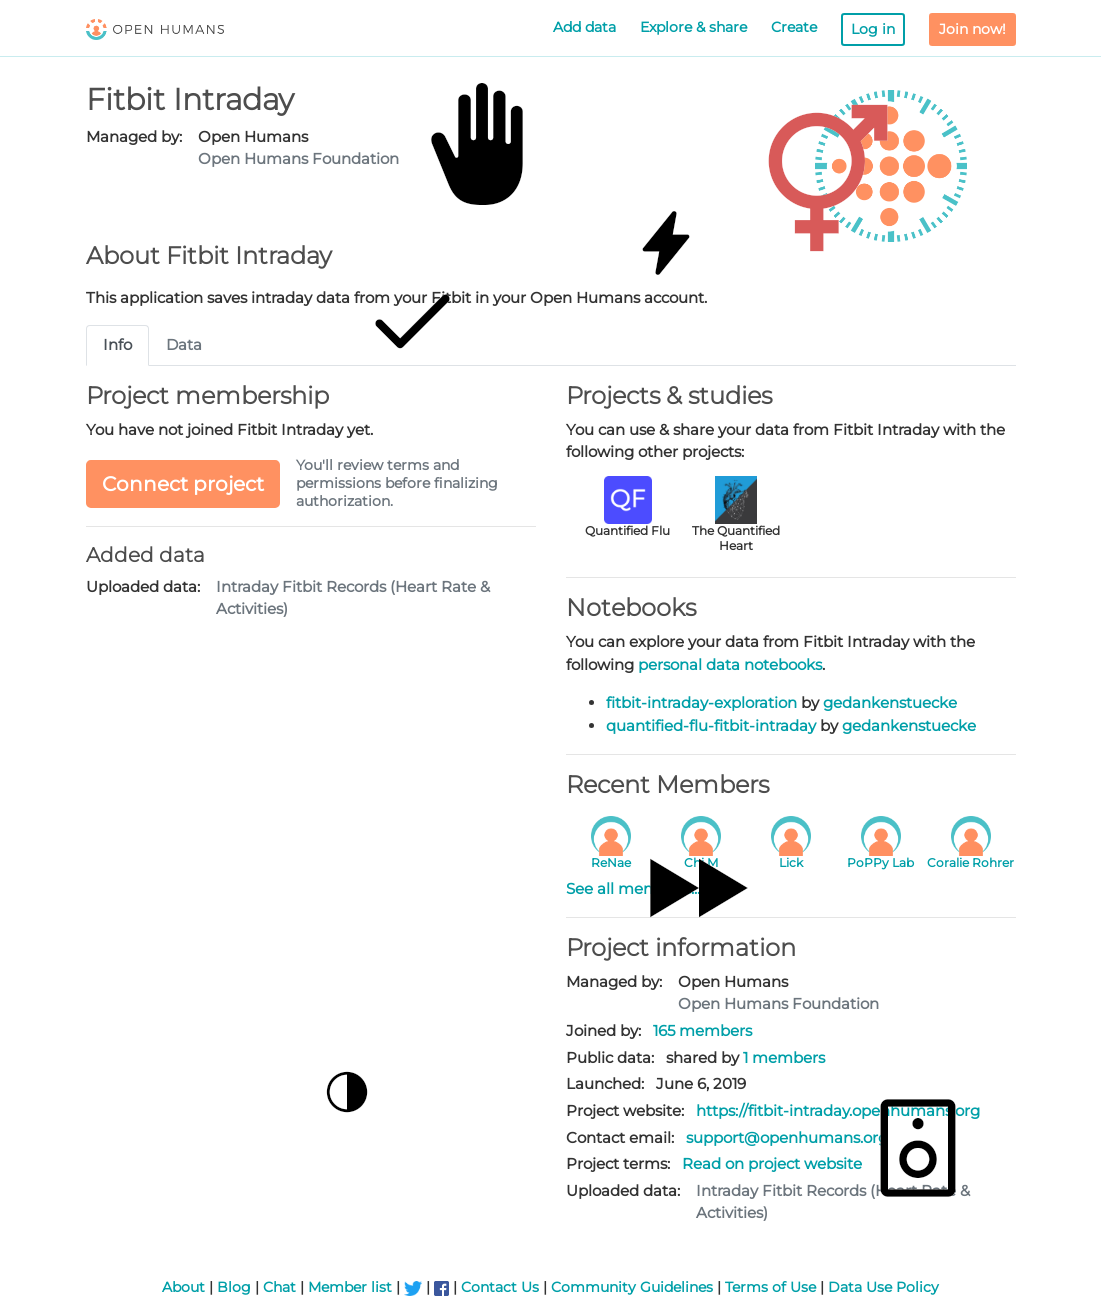 The height and width of the screenshot is (1313, 1101). Describe the element at coordinates (347, 1092) in the screenshot. I see `adjust display contrast settings` at that location.